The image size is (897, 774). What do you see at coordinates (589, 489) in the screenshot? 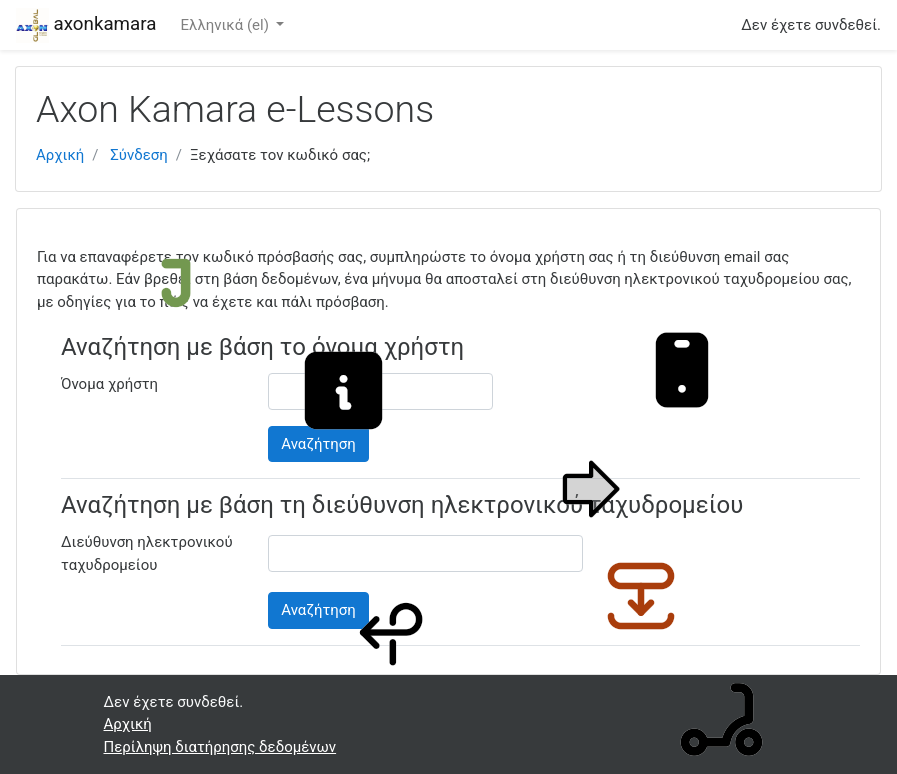
I see `navigate to the next item or step` at bounding box center [589, 489].